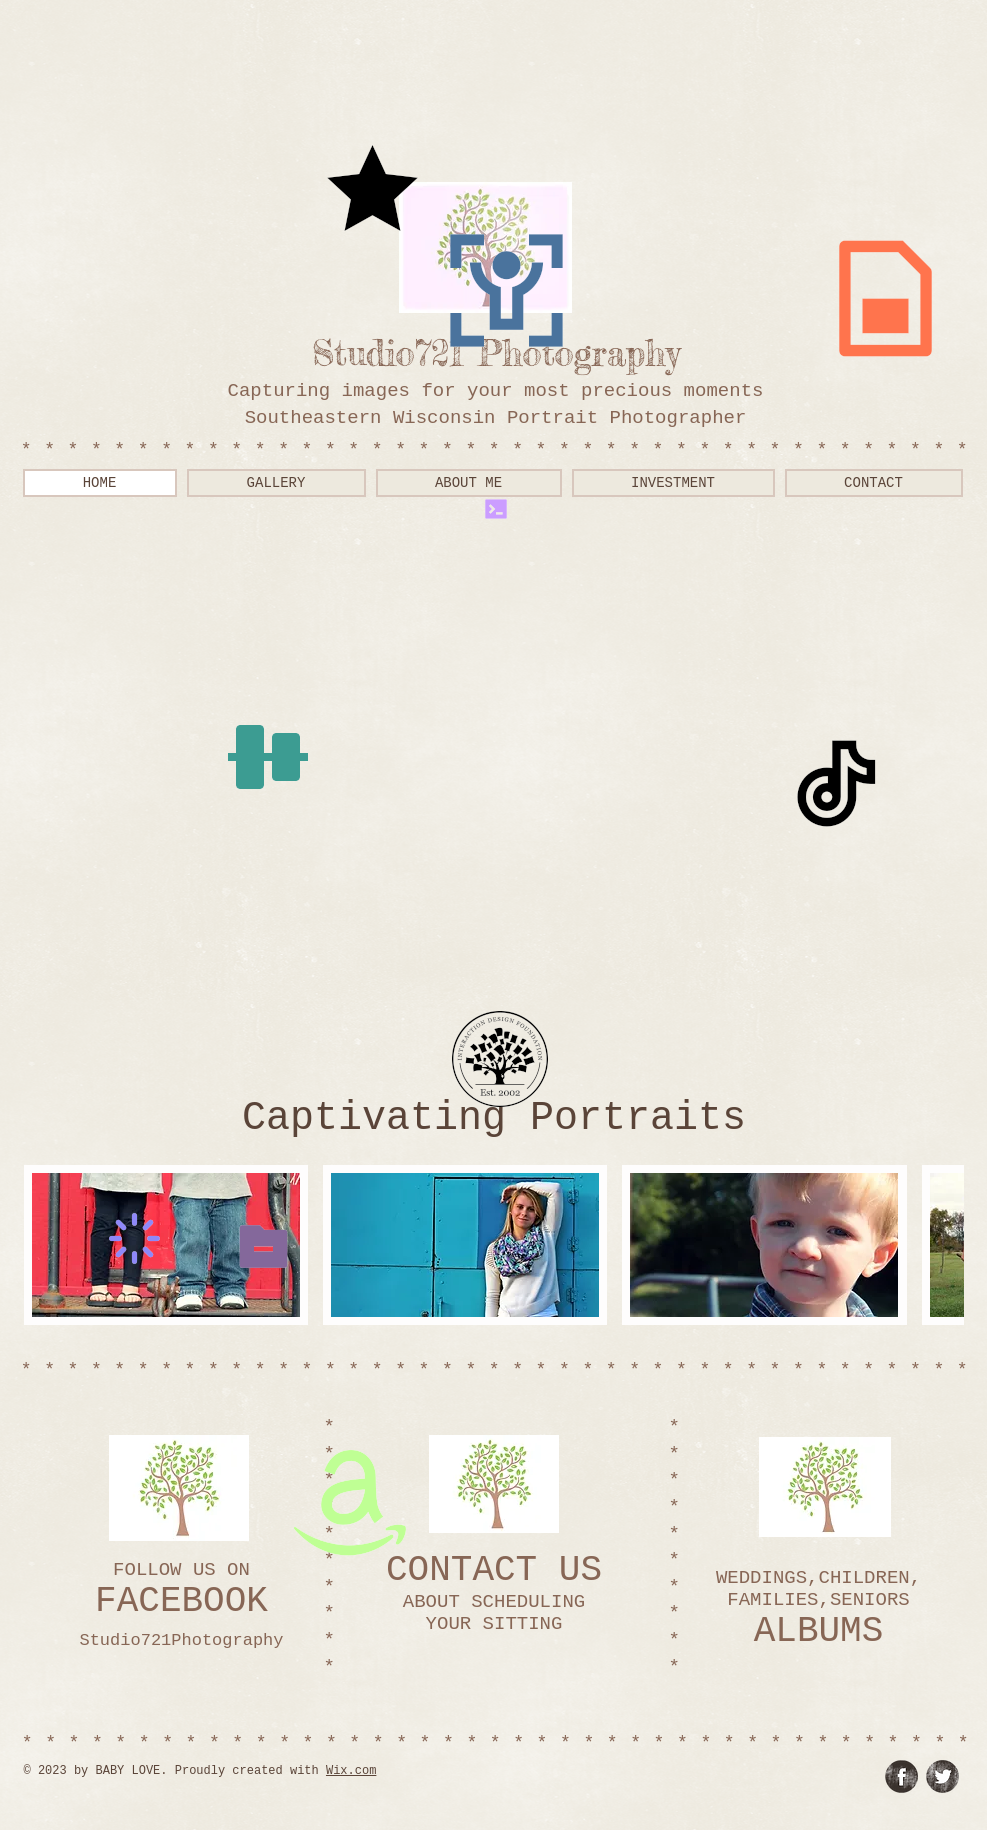 This screenshot has width=987, height=1830. I want to click on align items to vertical center, so click(268, 757).